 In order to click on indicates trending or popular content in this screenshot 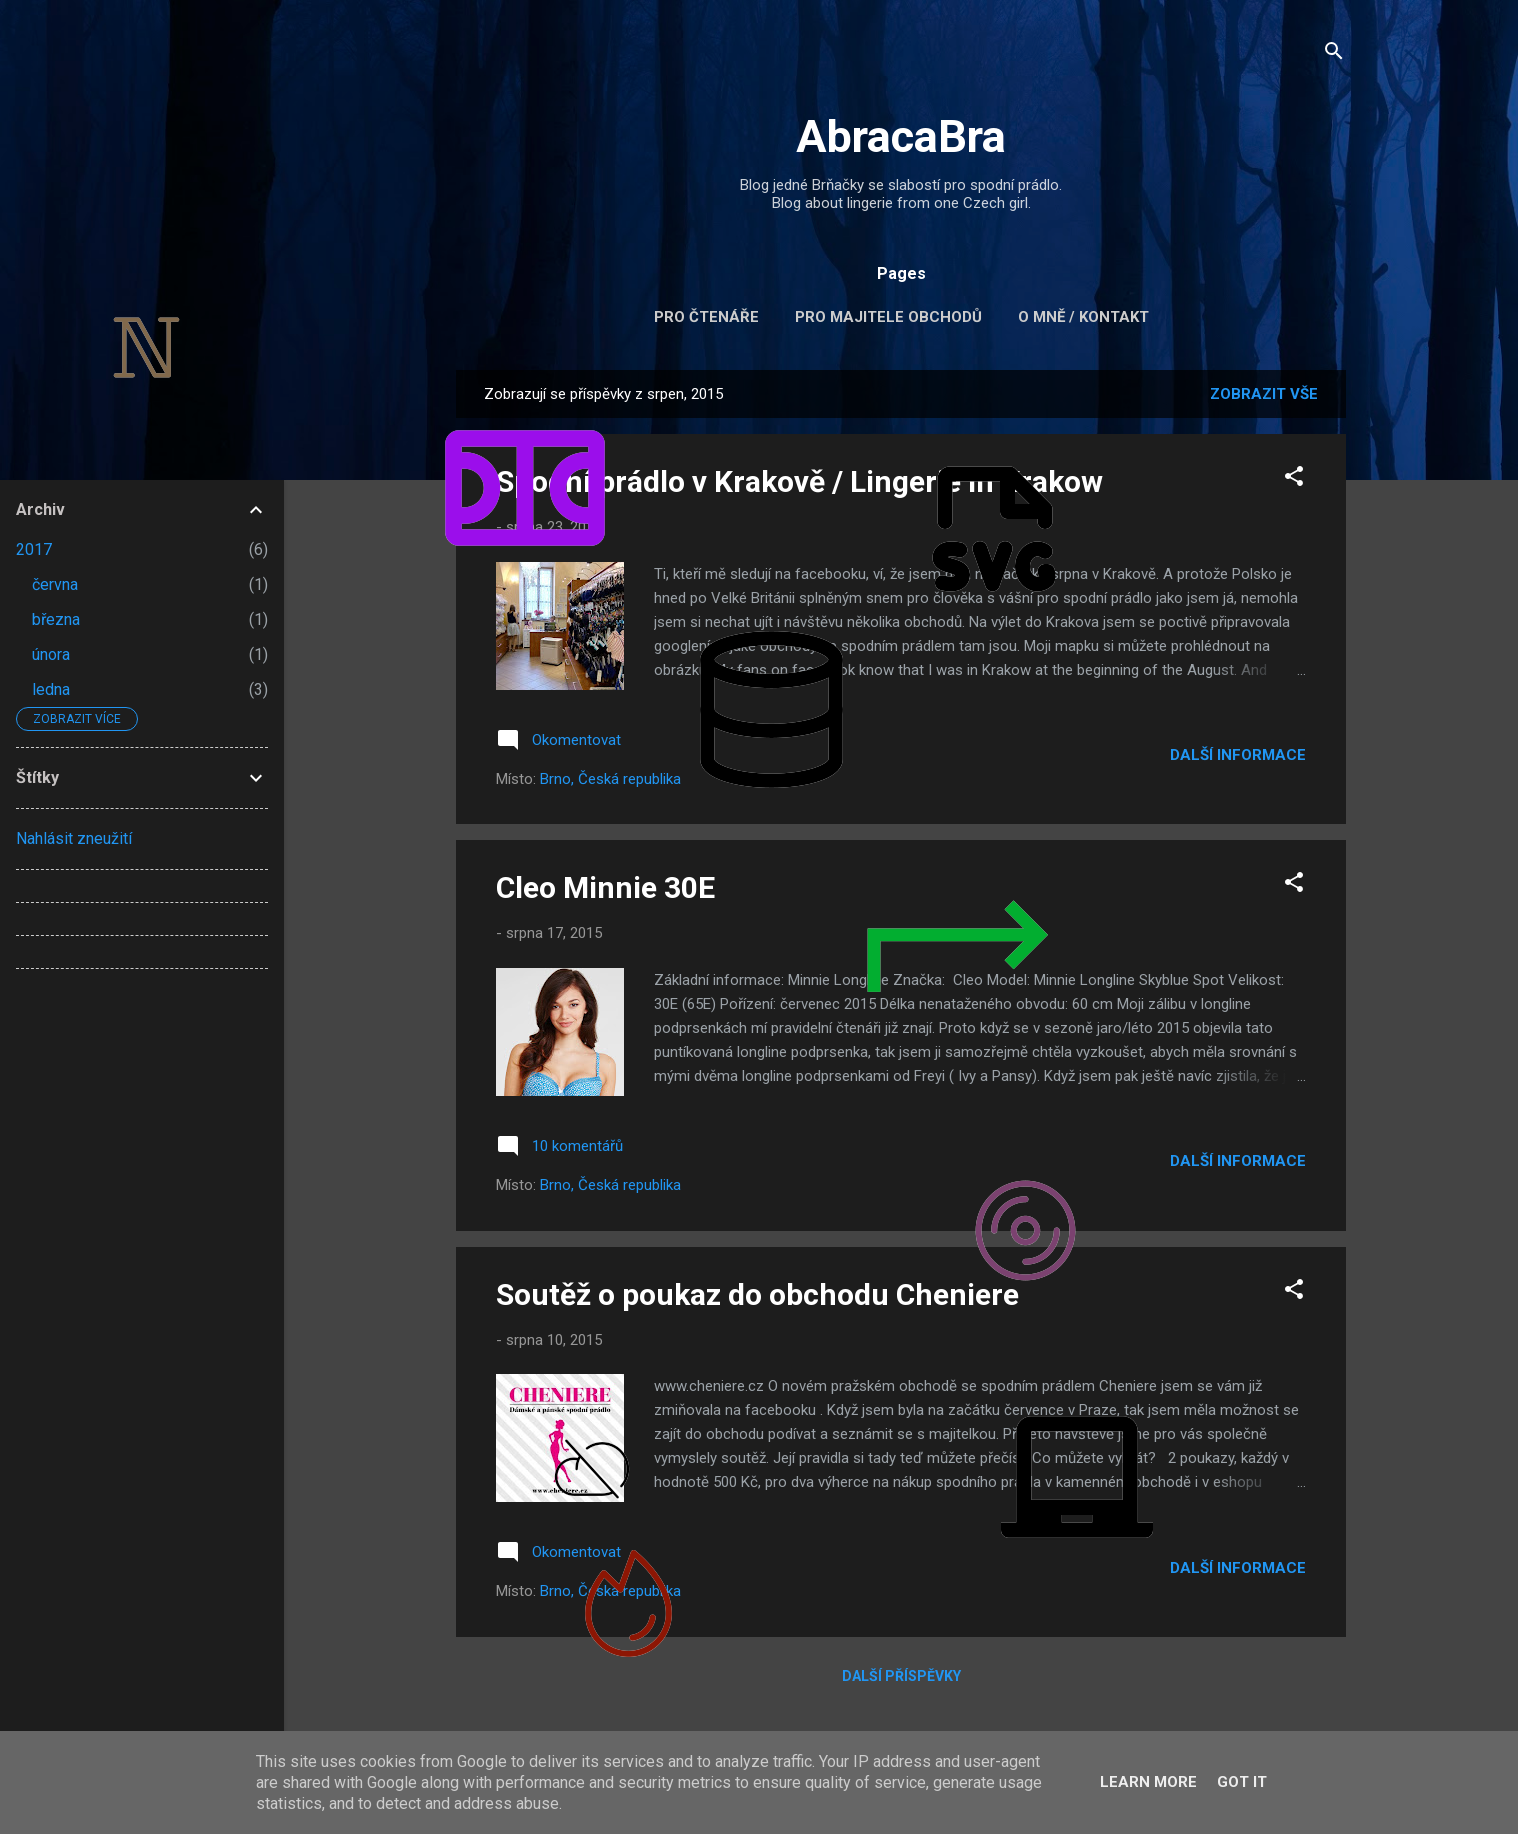, I will do `click(628, 1605)`.